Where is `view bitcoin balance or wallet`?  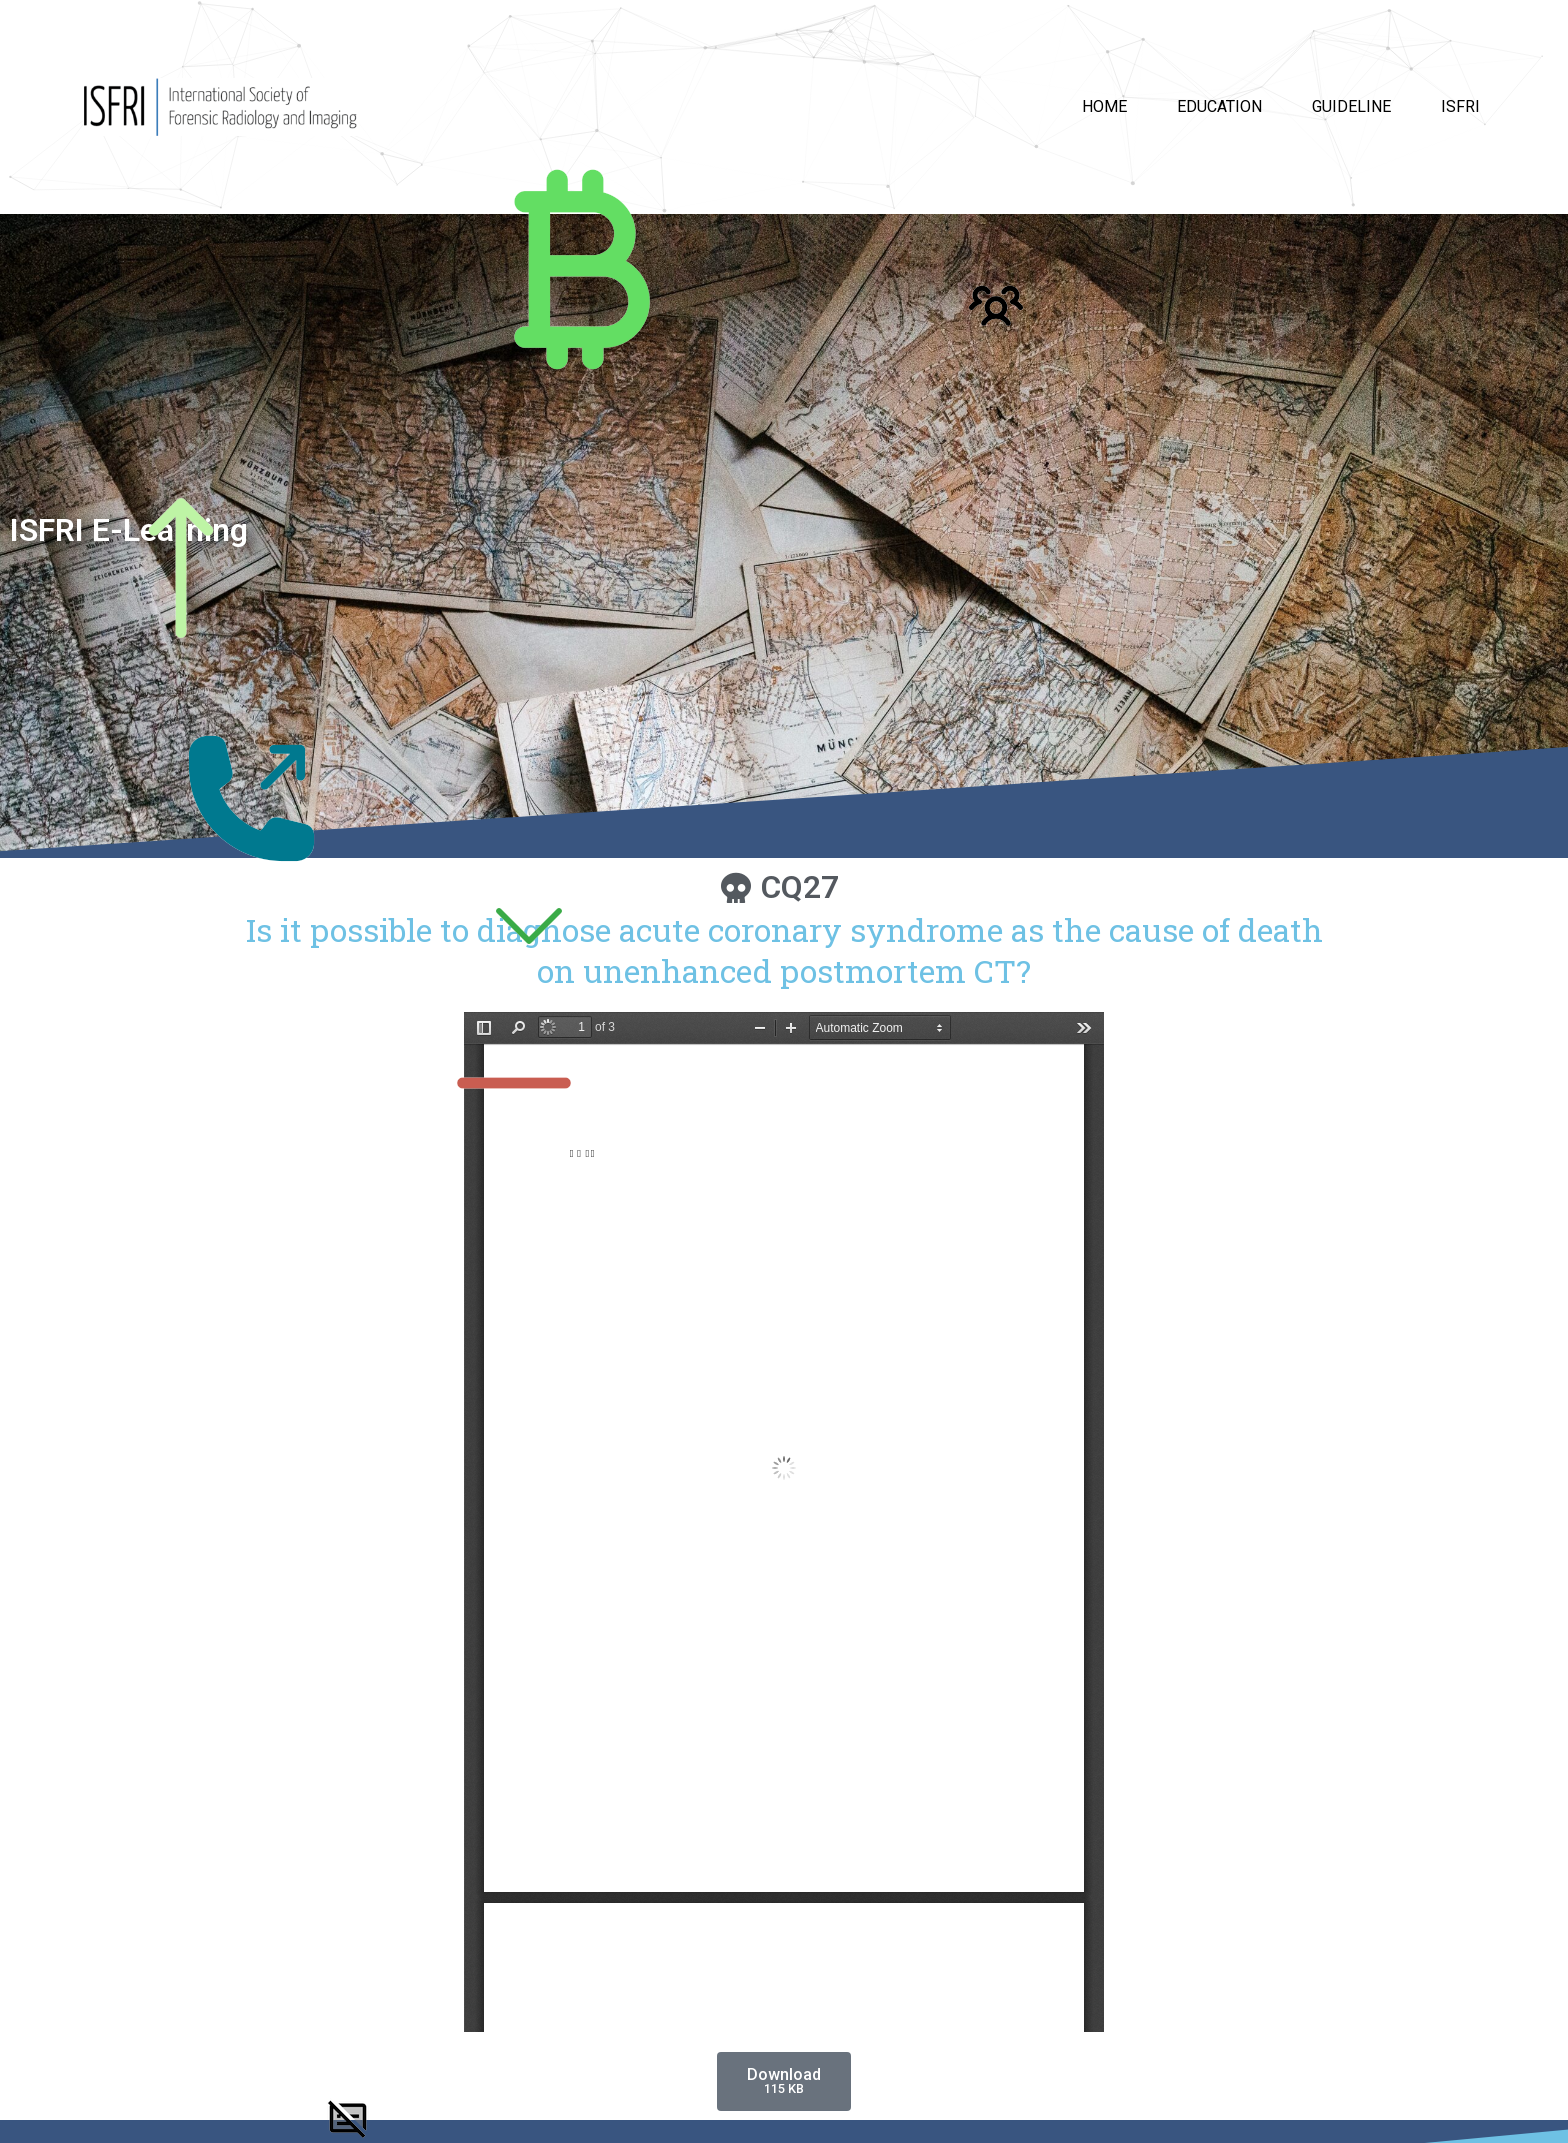 view bitcoin balance or wallet is located at coordinates (575, 273).